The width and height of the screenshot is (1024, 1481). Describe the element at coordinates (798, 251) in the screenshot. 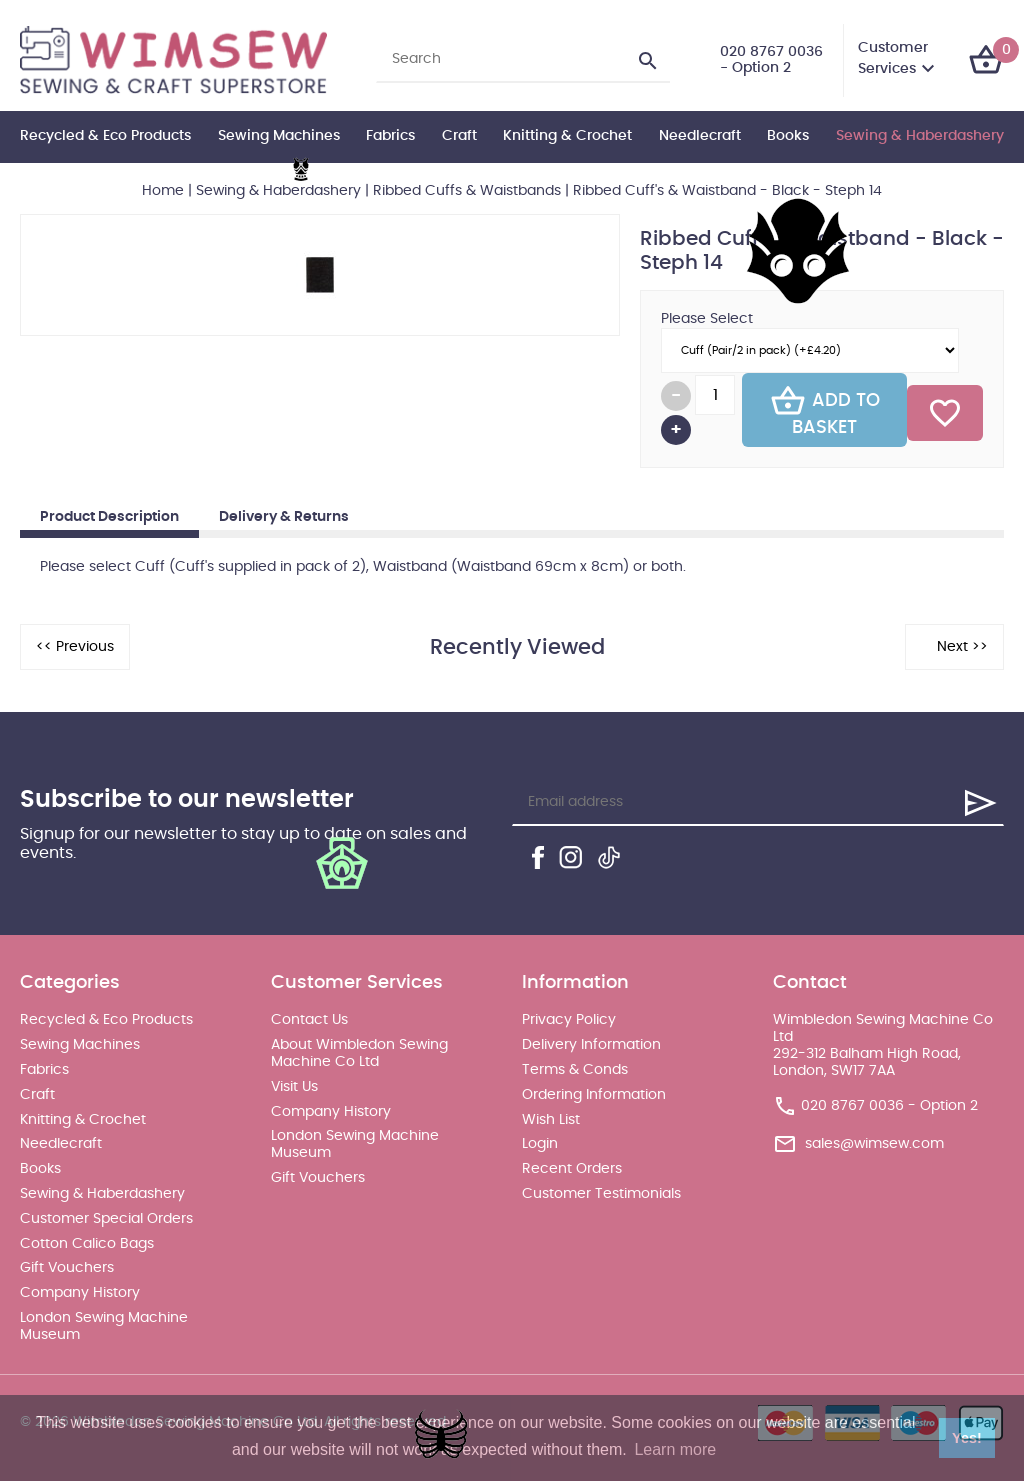

I see `select triton or sea creature character` at that location.